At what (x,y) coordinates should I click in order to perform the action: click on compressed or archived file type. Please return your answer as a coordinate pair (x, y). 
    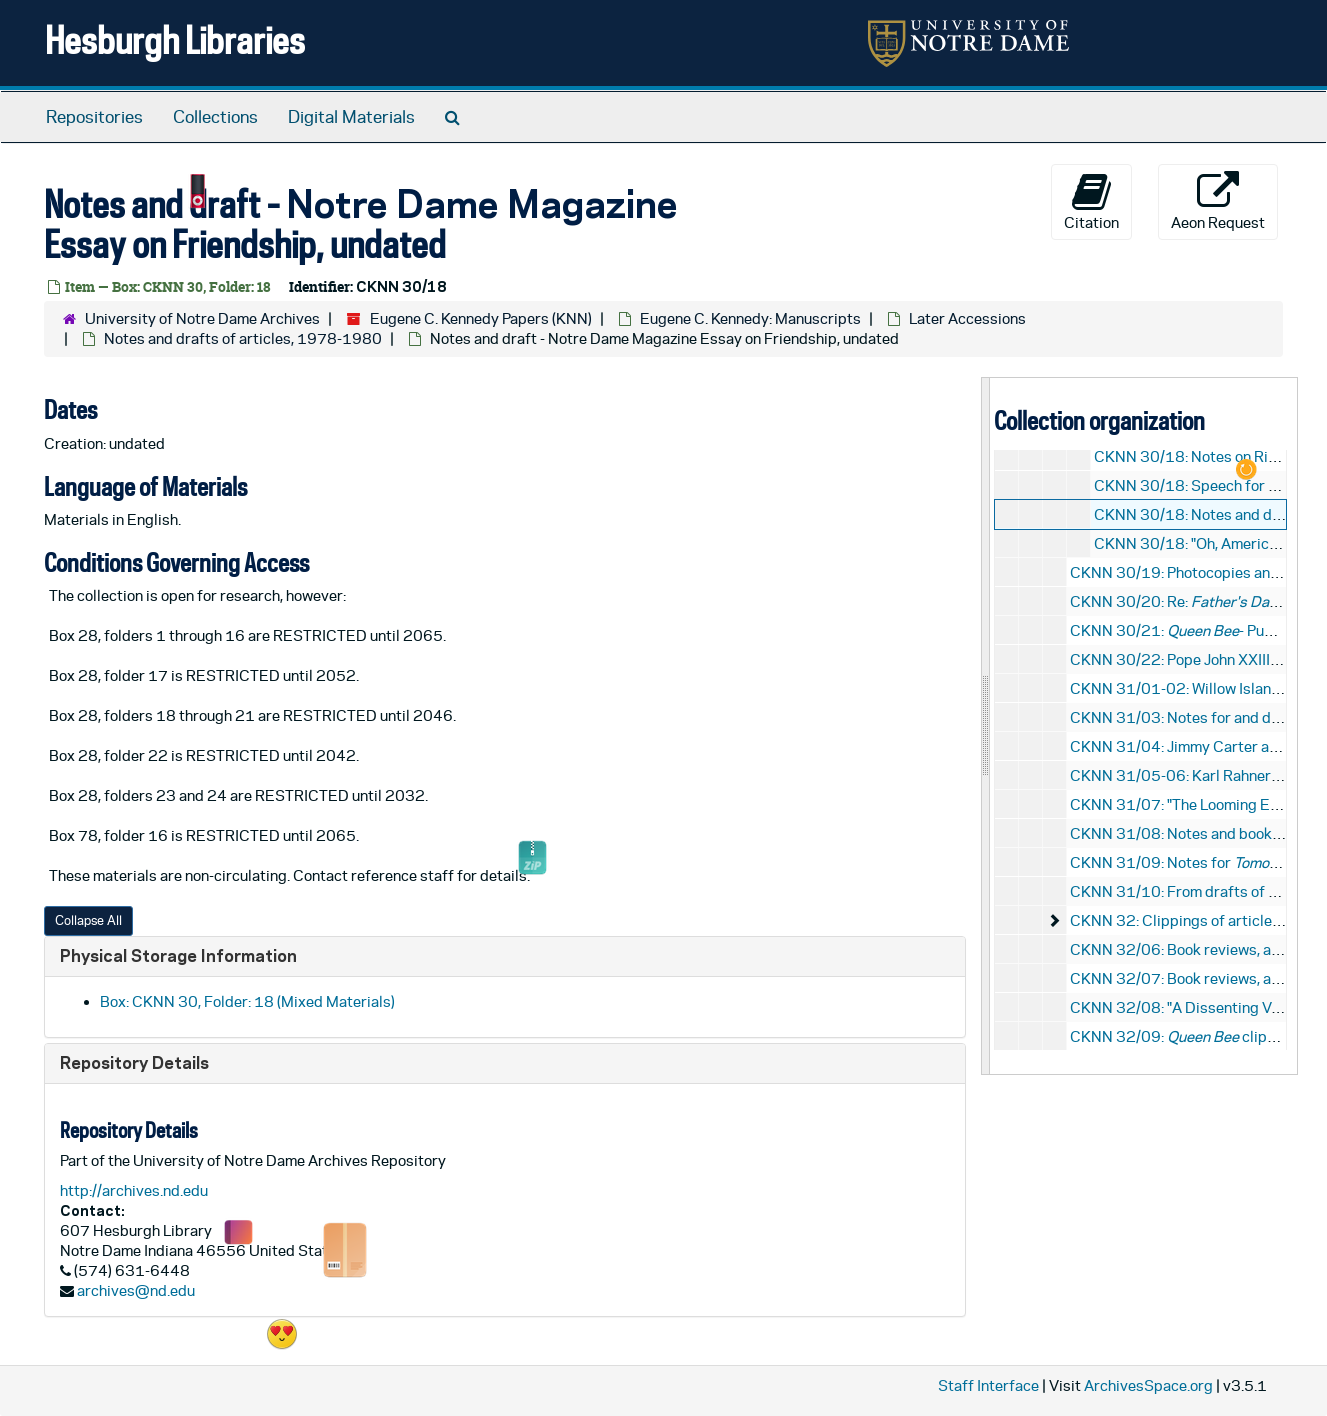
    Looking at the image, I should click on (345, 1250).